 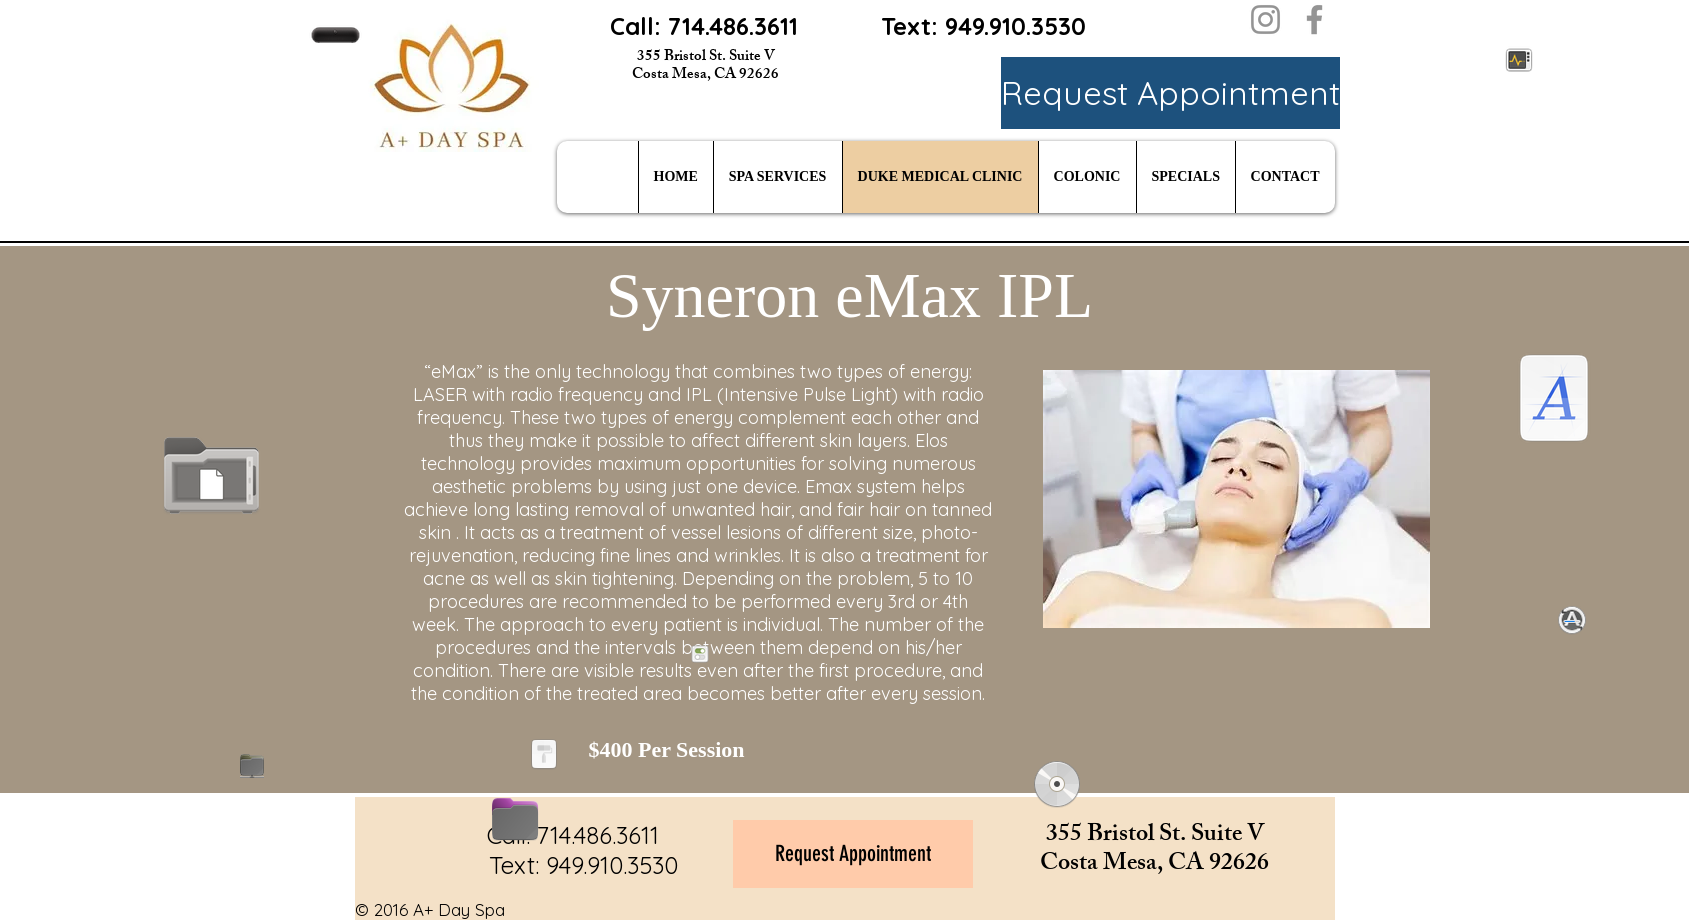 What do you see at coordinates (1554, 398) in the screenshot?
I see `open a font file` at bounding box center [1554, 398].